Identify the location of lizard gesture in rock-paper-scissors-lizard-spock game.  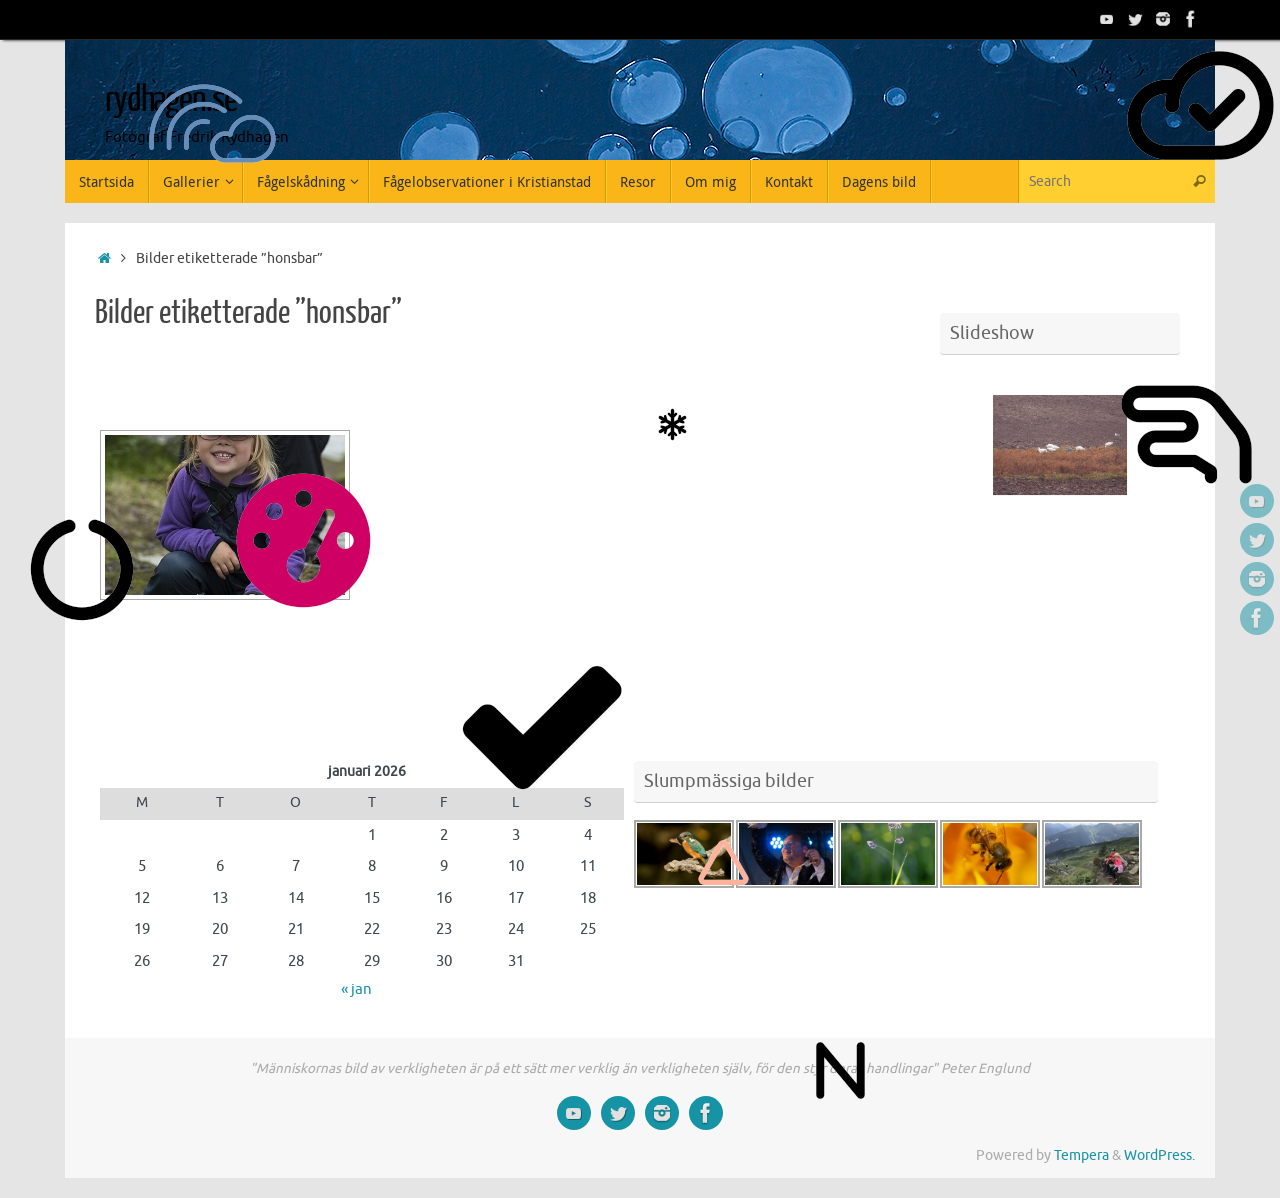
(1186, 434).